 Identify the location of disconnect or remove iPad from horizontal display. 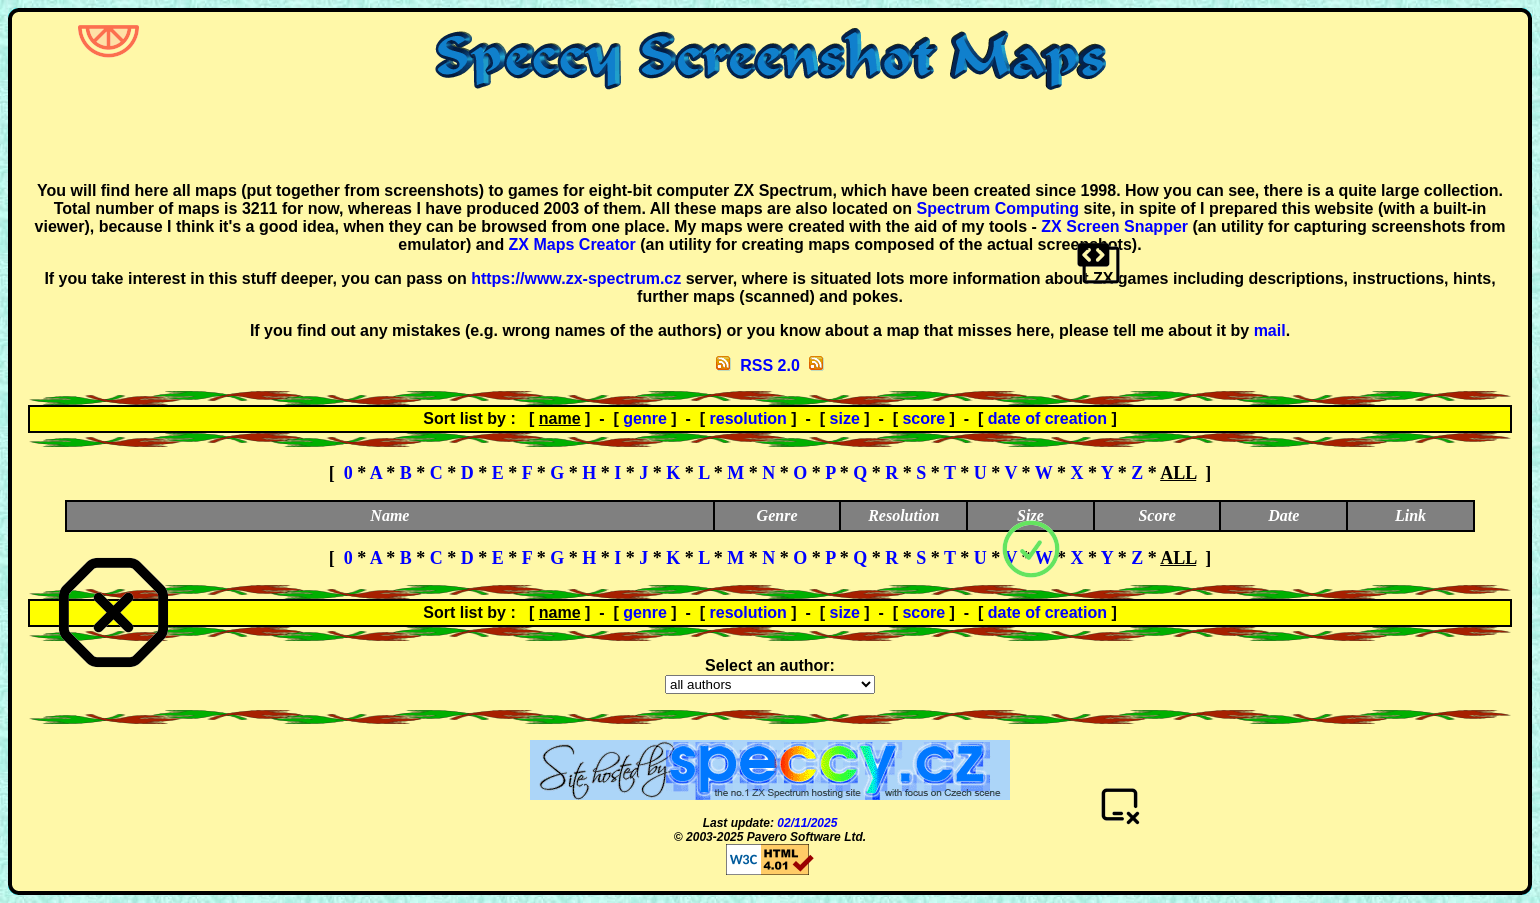
(1119, 804).